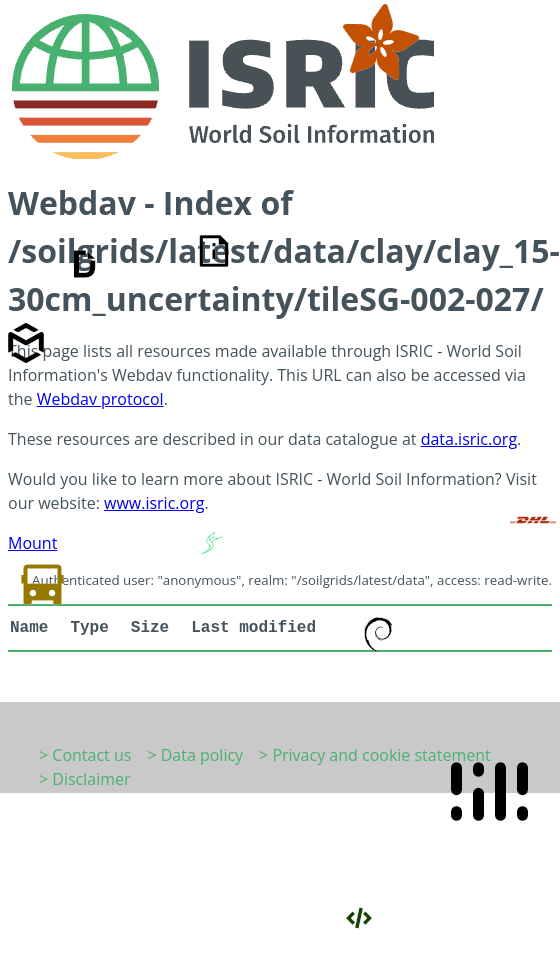 The image size is (560, 955). Describe the element at coordinates (42, 583) in the screenshot. I see `view bus routes or public transit options` at that location.